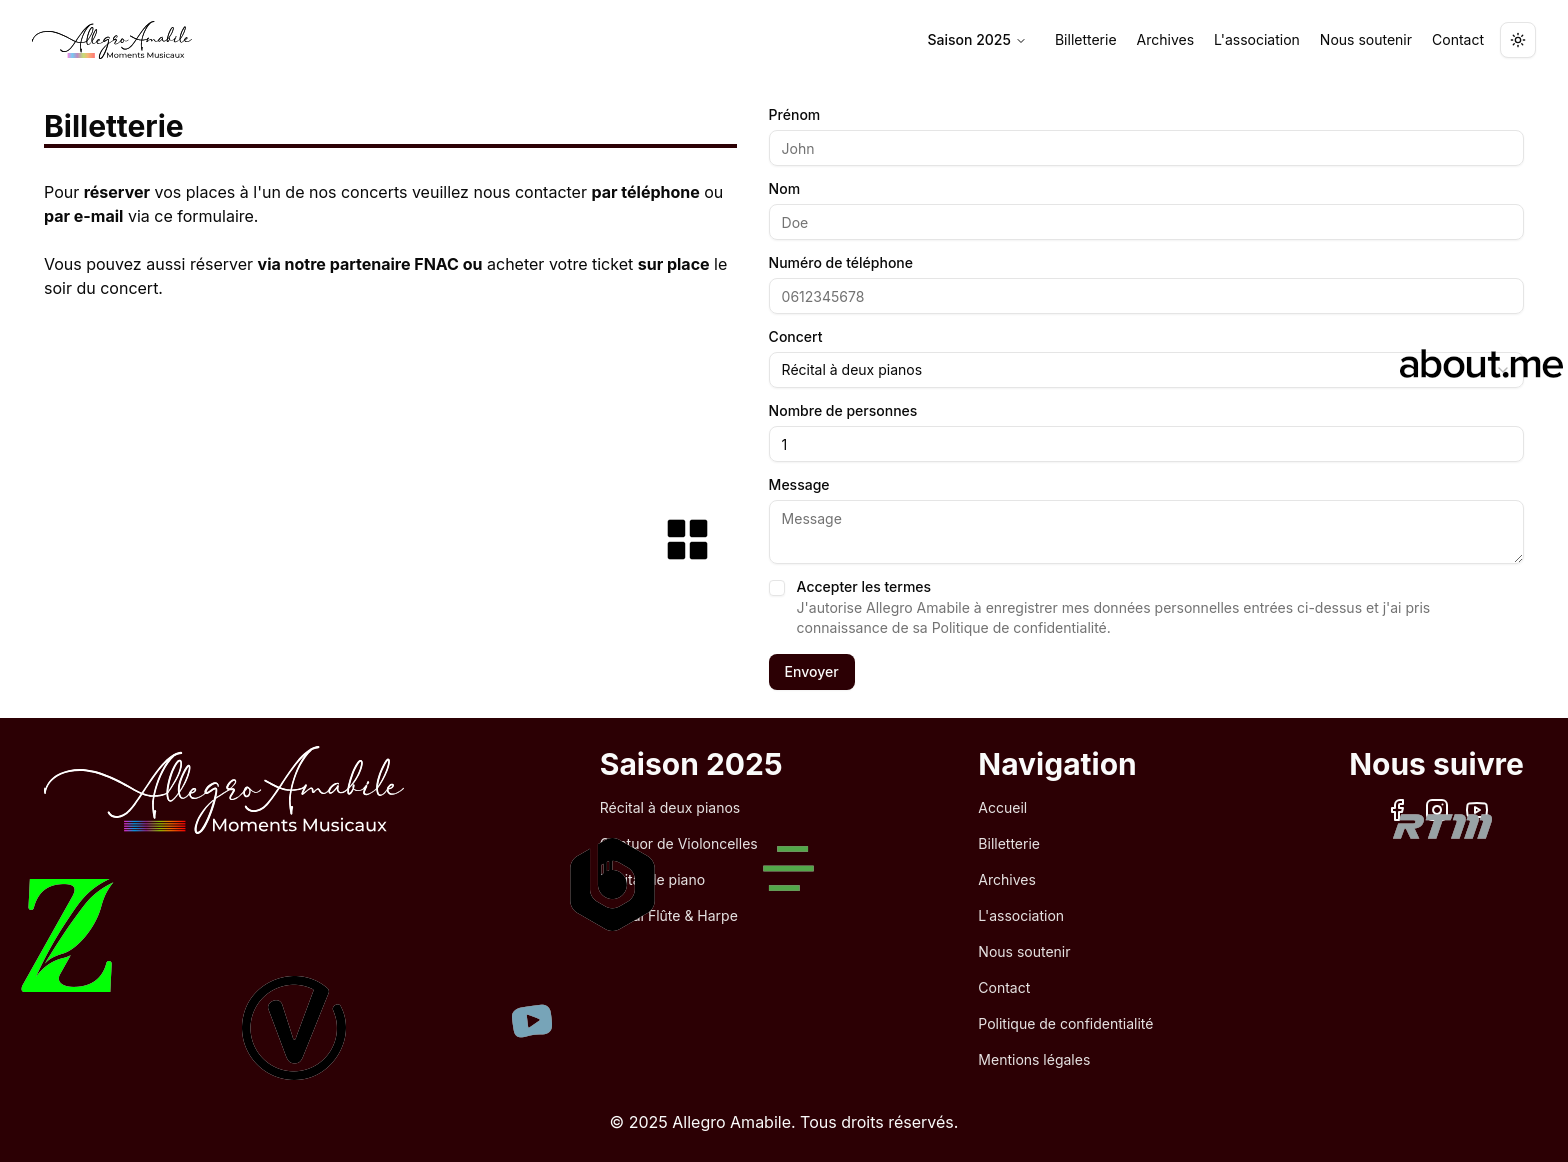 The image size is (1568, 1162). What do you see at coordinates (294, 1028) in the screenshot?
I see `semantic versioning (semver) logo` at bounding box center [294, 1028].